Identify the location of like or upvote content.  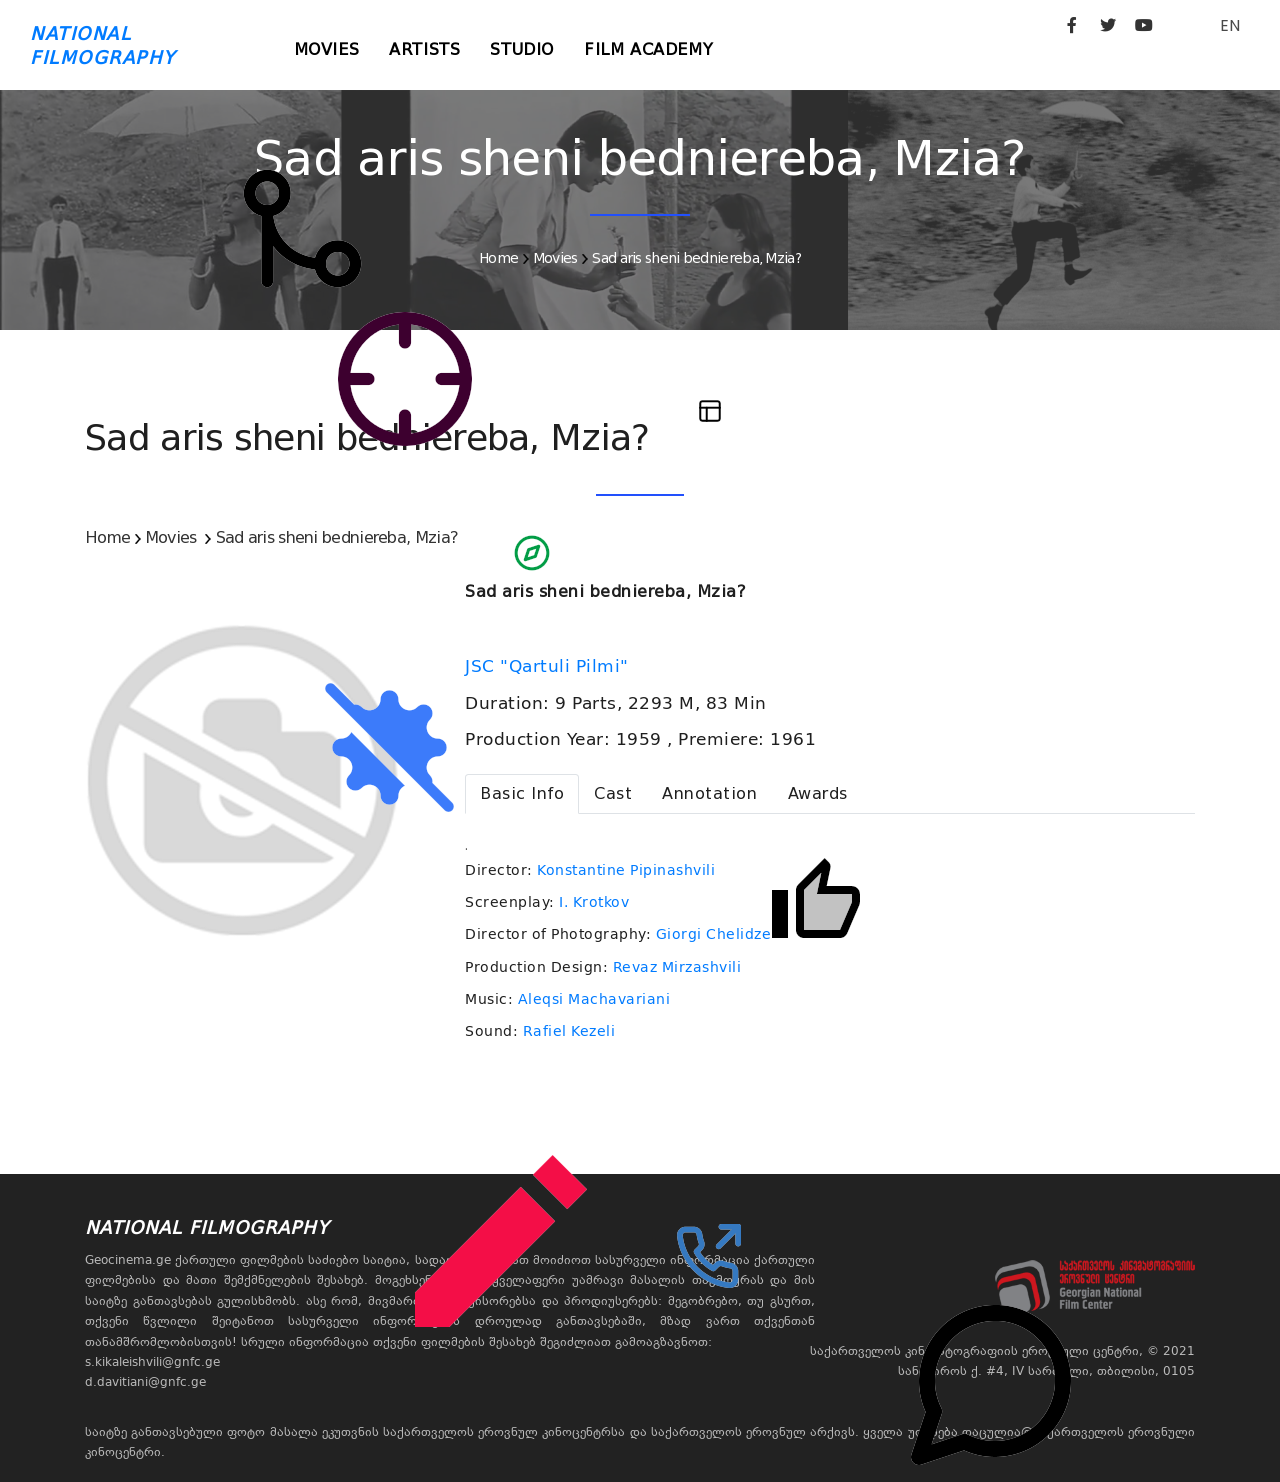
(816, 902).